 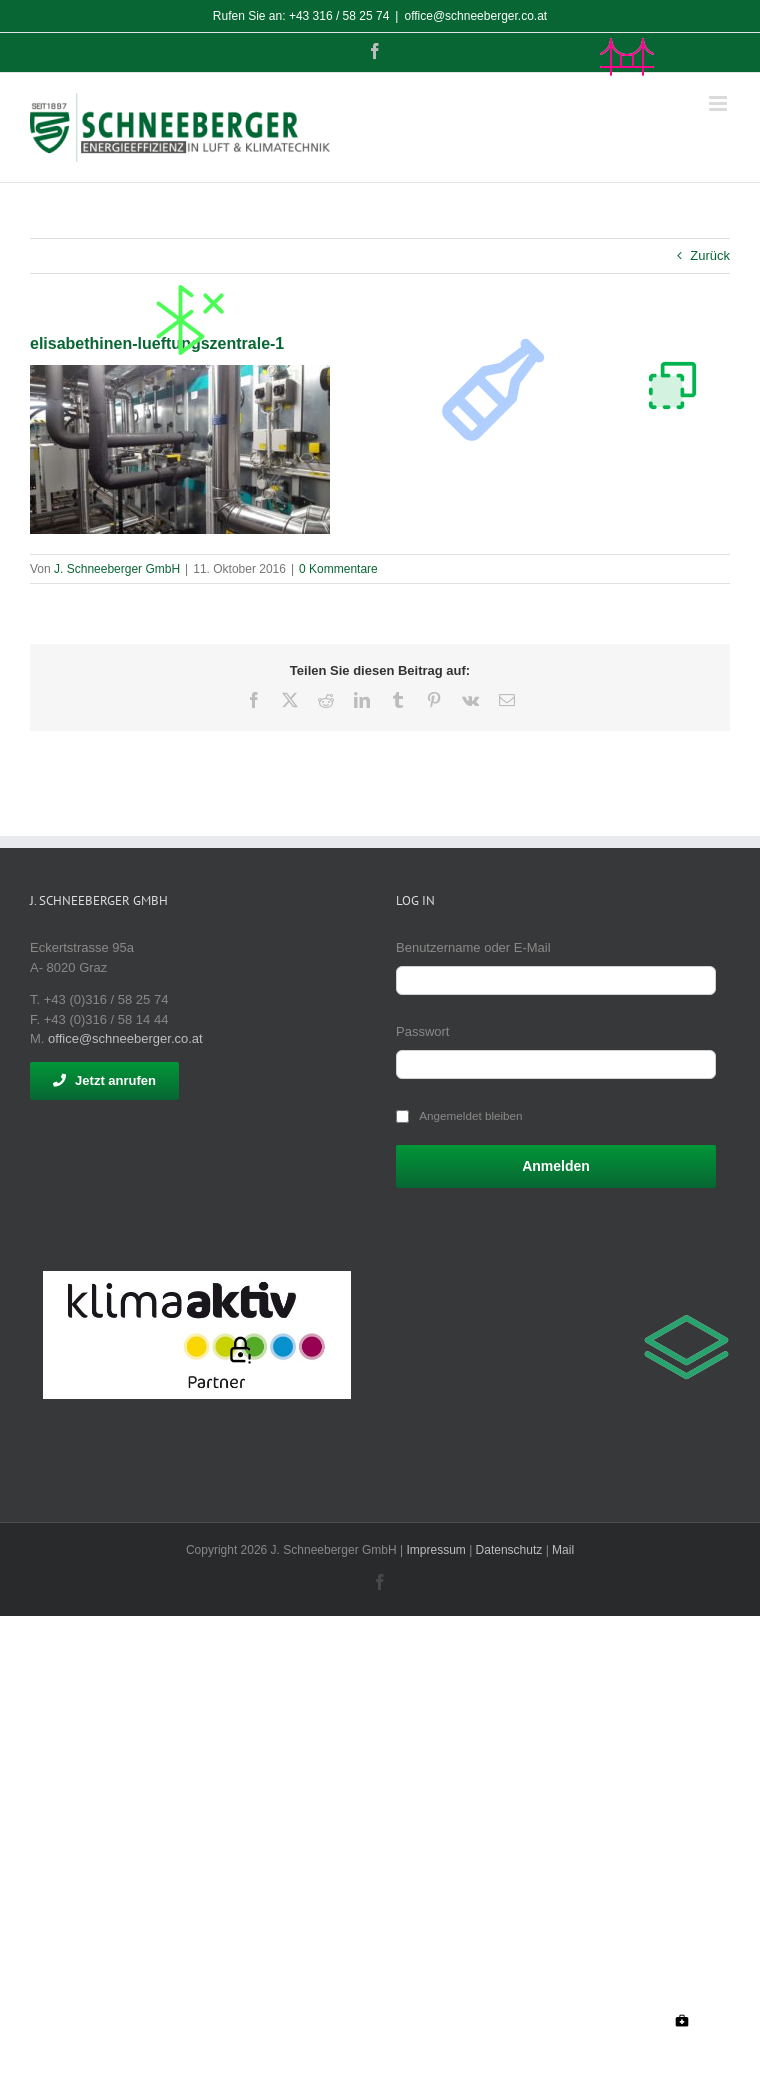 I want to click on view bridge or crossing information, so click(x=627, y=57).